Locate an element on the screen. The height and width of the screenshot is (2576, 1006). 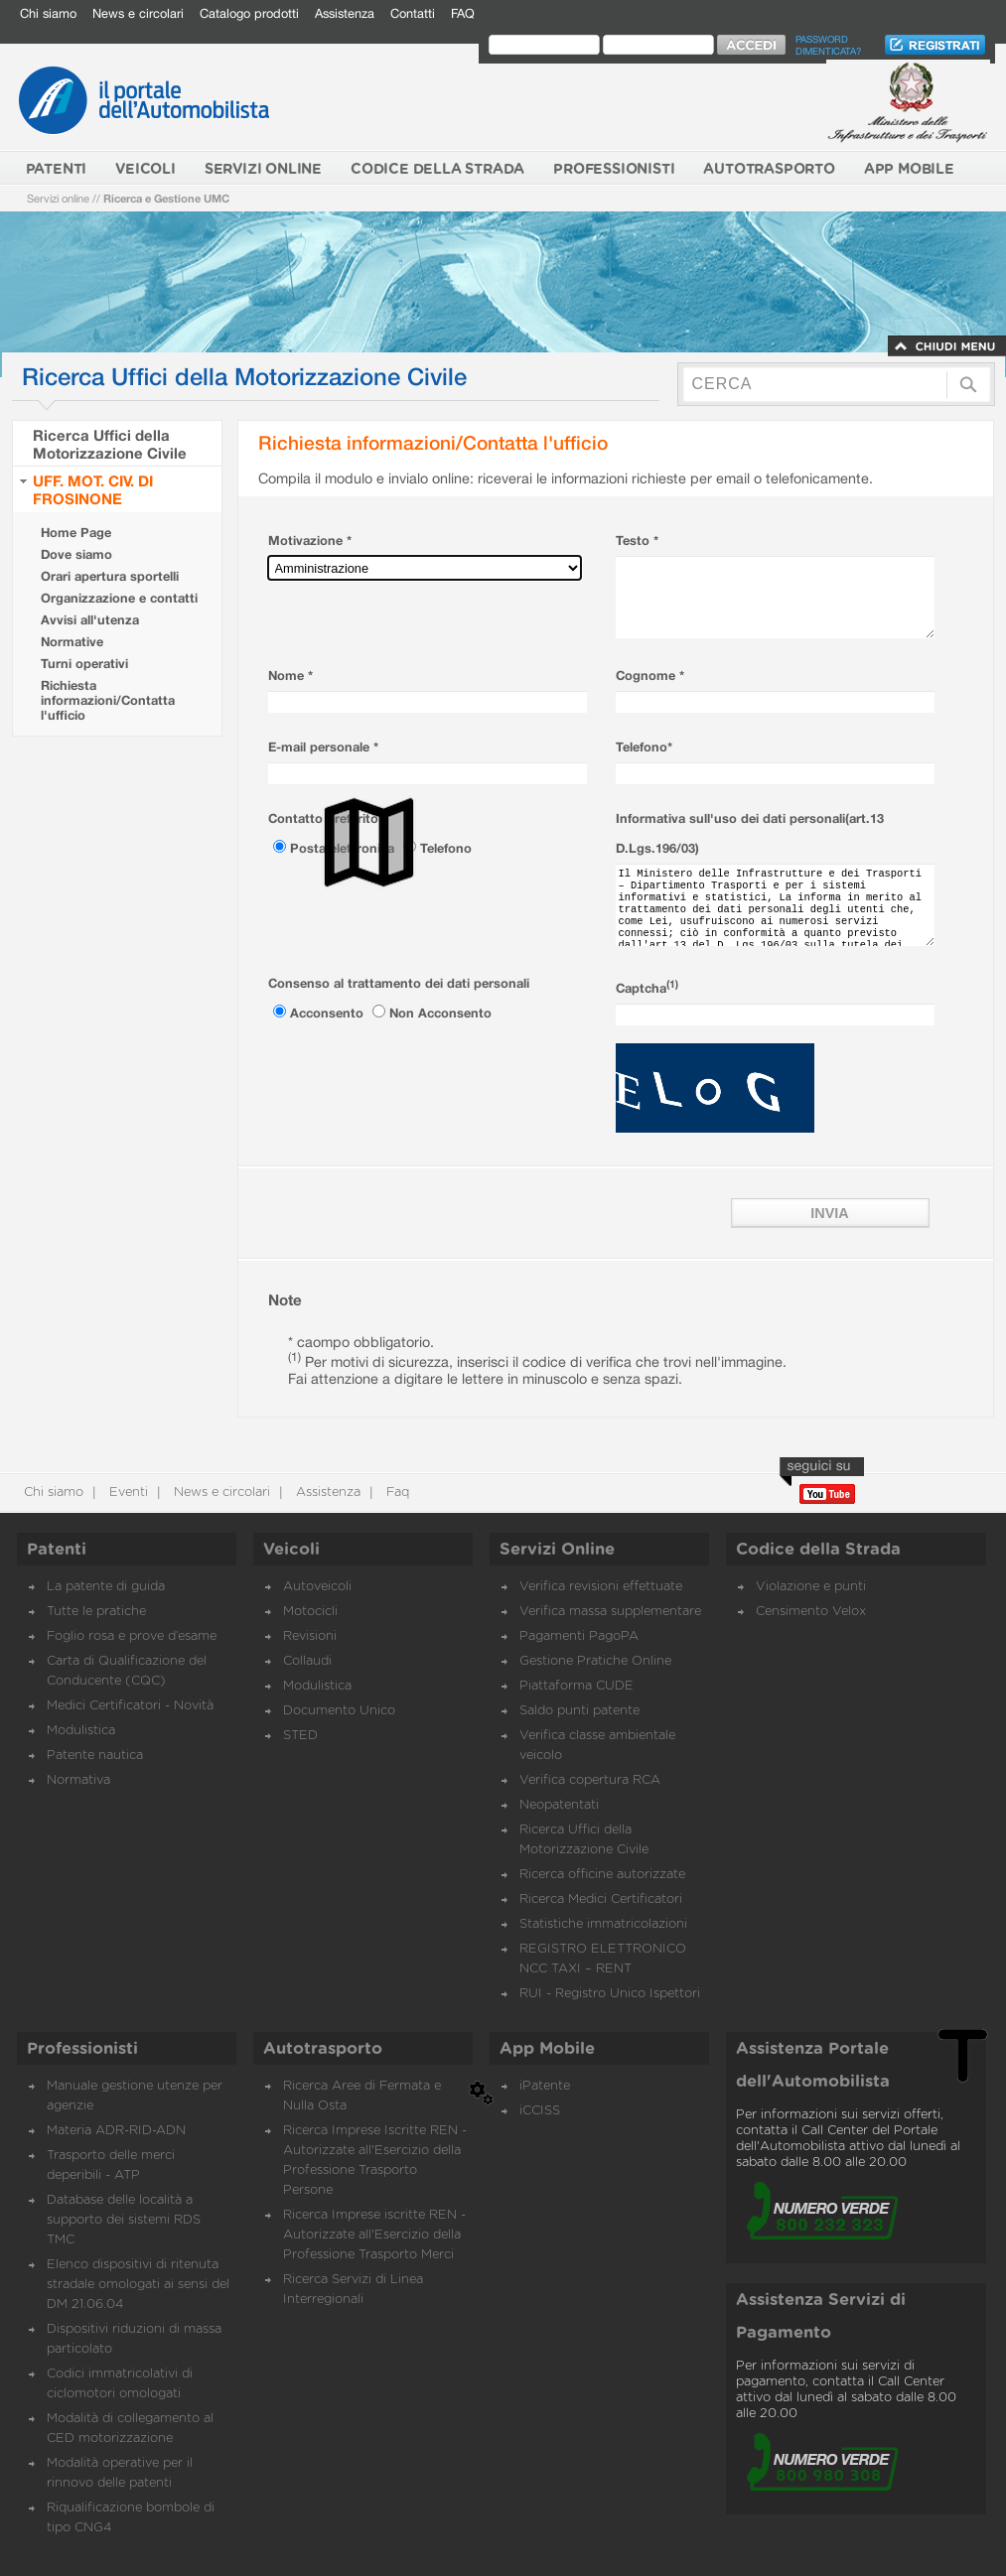
open map view is located at coordinates (368, 842).